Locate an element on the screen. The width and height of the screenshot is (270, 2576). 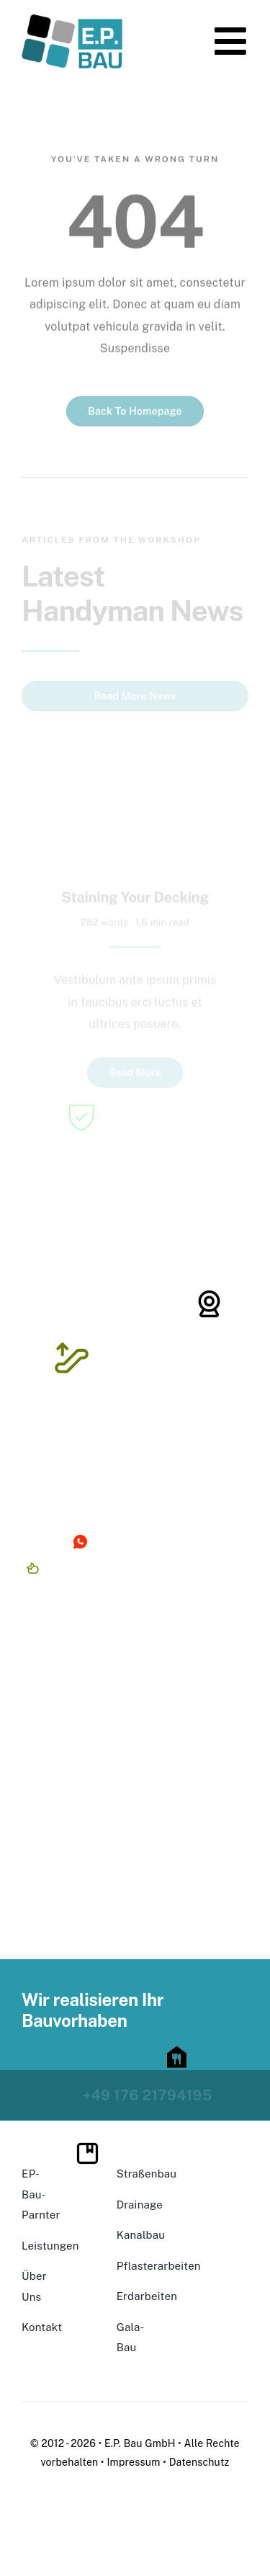
view photo album is located at coordinates (87, 2153).